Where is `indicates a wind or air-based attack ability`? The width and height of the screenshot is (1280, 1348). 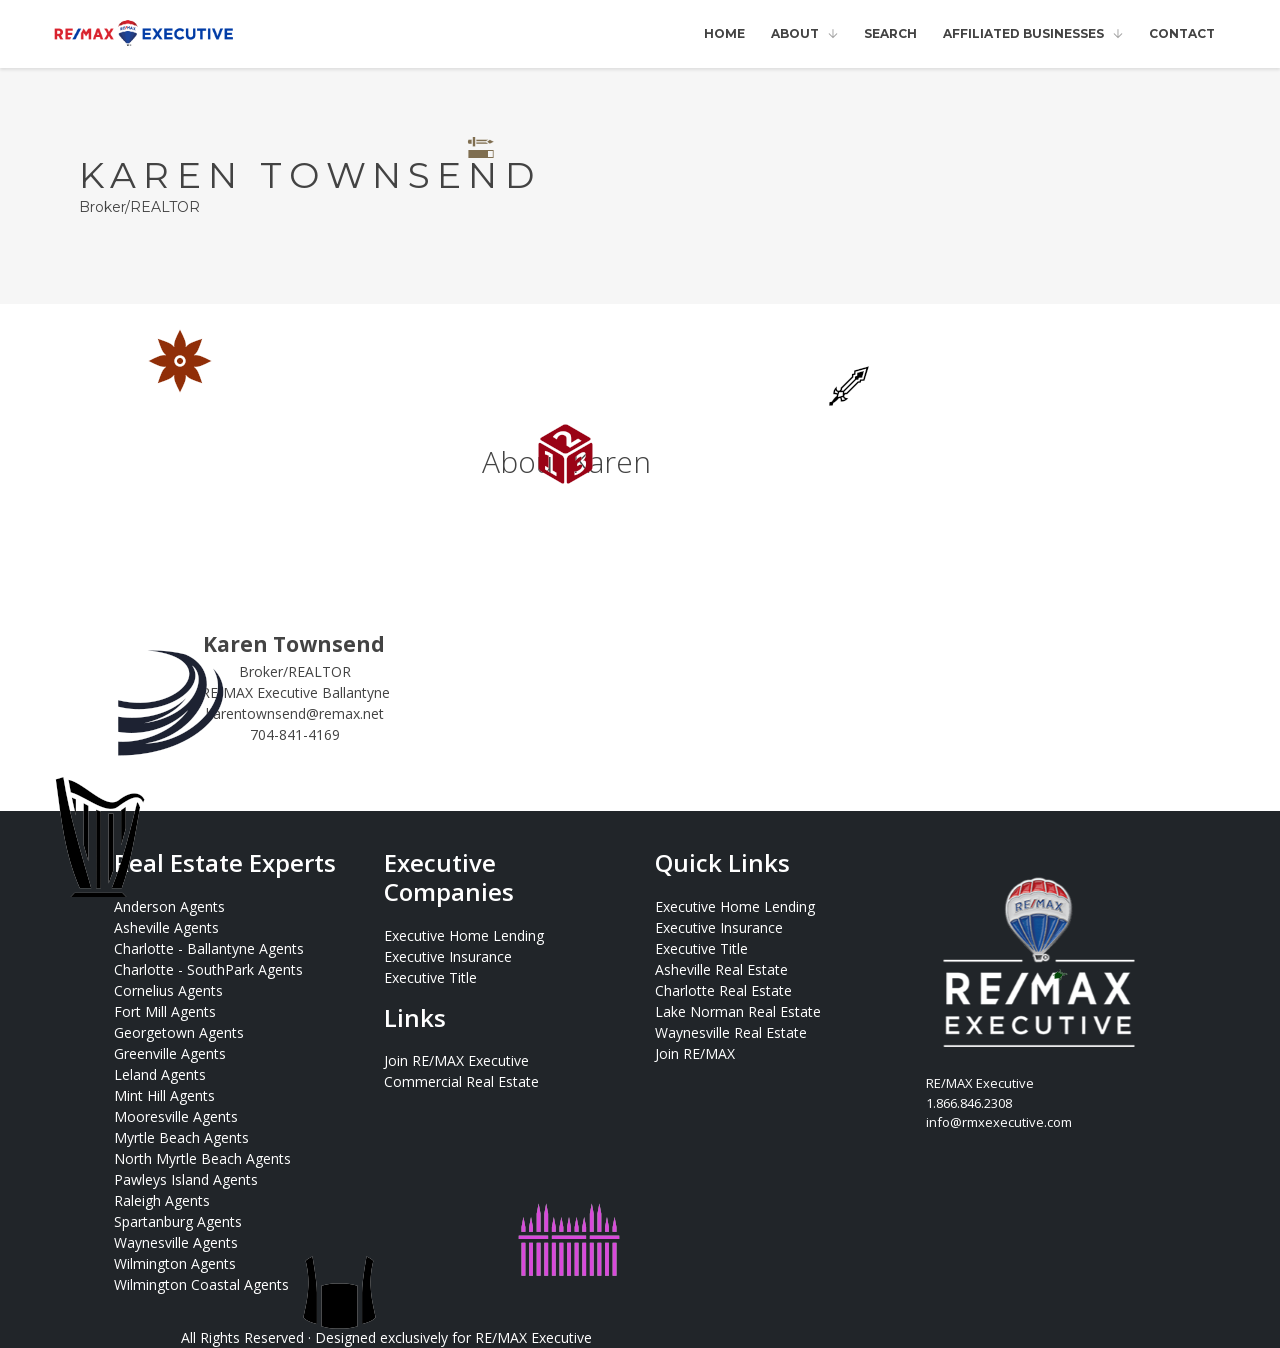
indicates a wind or air-based attack ability is located at coordinates (170, 703).